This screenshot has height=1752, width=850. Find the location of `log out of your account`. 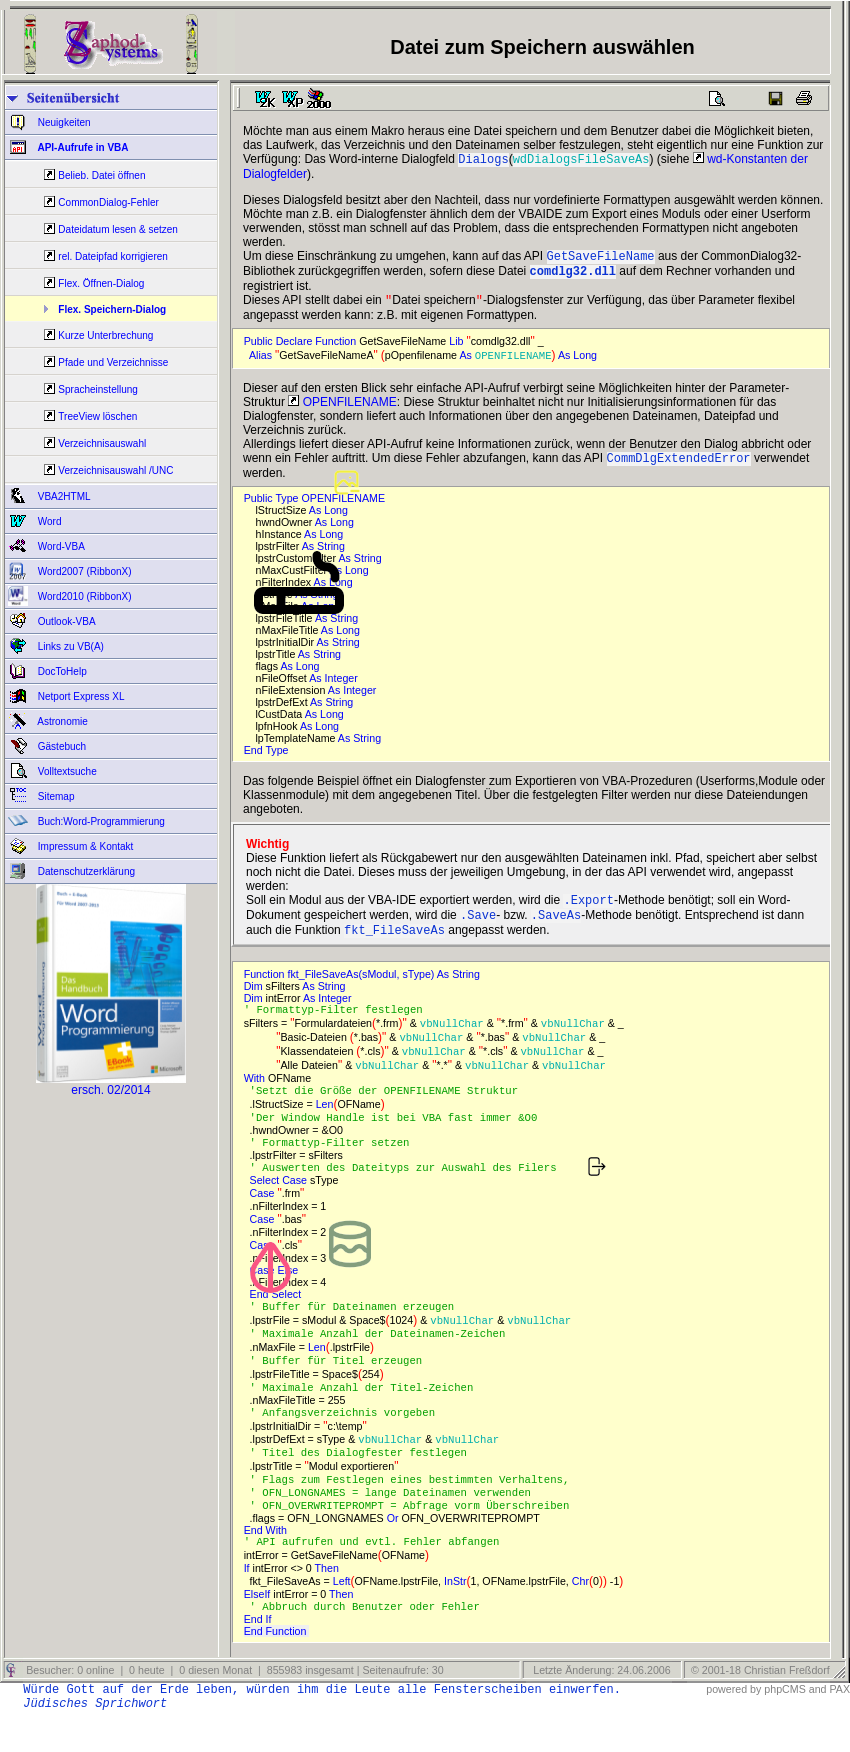

log out of your account is located at coordinates (595, 1166).